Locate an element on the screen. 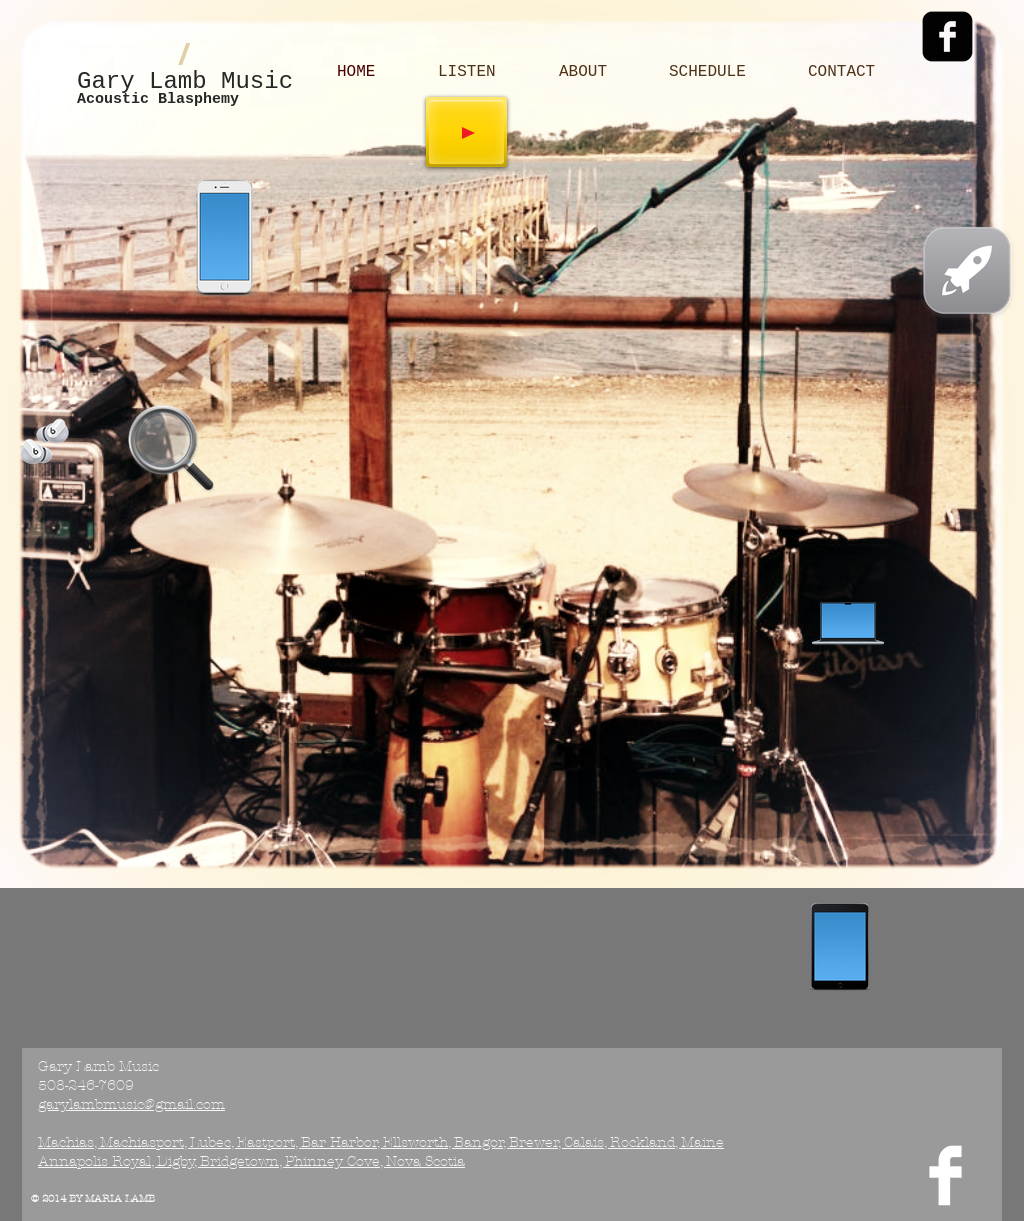 Image resolution: width=1024 pixels, height=1221 pixels. access startup and login session preferences is located at coordinates (967, 272).